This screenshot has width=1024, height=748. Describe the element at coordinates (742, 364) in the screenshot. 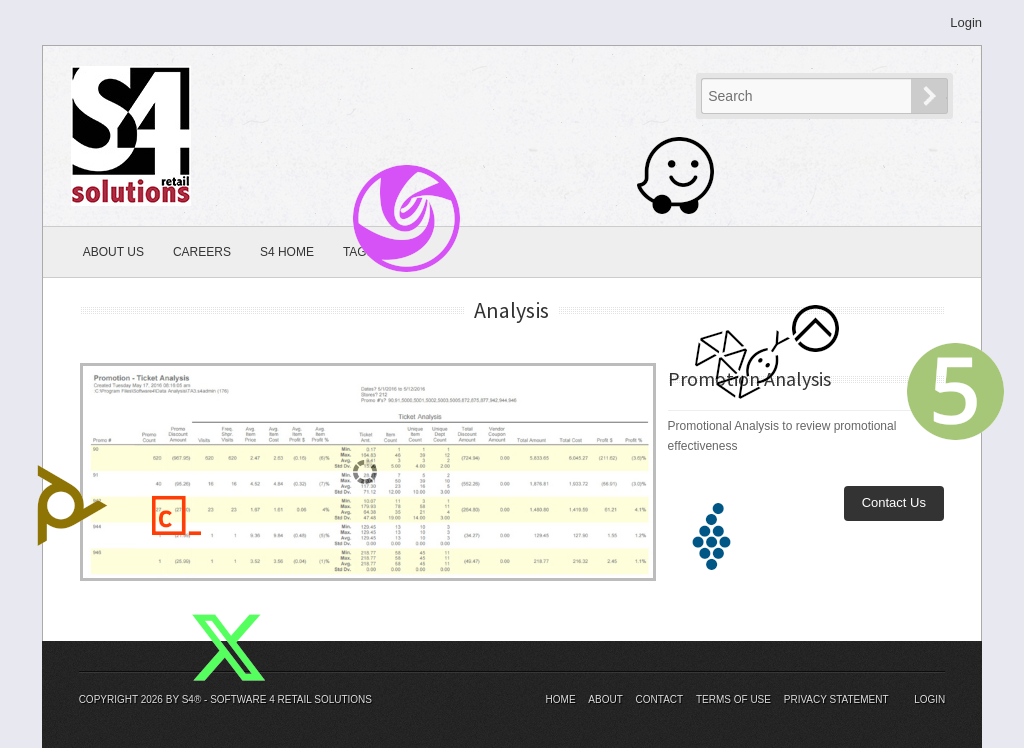

I see `link to PythonAnywhere cloud hosting service` at that location.